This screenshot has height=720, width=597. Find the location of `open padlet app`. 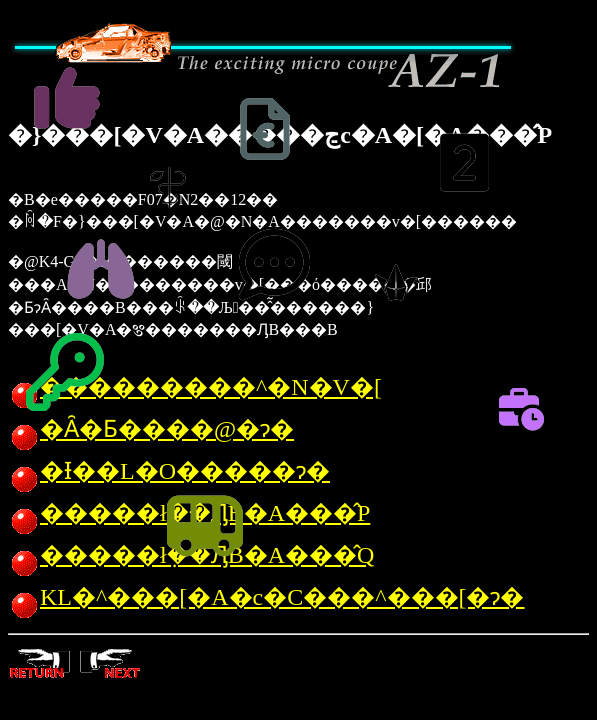

open padlet app is located at coordinates (397, 282).